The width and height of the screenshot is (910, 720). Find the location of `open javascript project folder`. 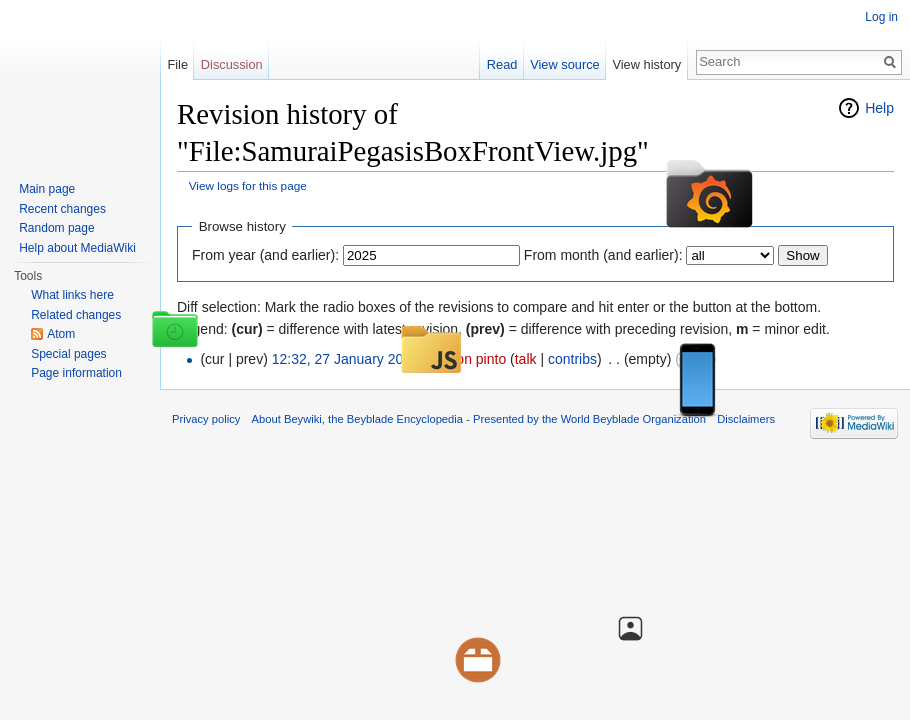

open javascript project folder is located at coordinates (431, 351).